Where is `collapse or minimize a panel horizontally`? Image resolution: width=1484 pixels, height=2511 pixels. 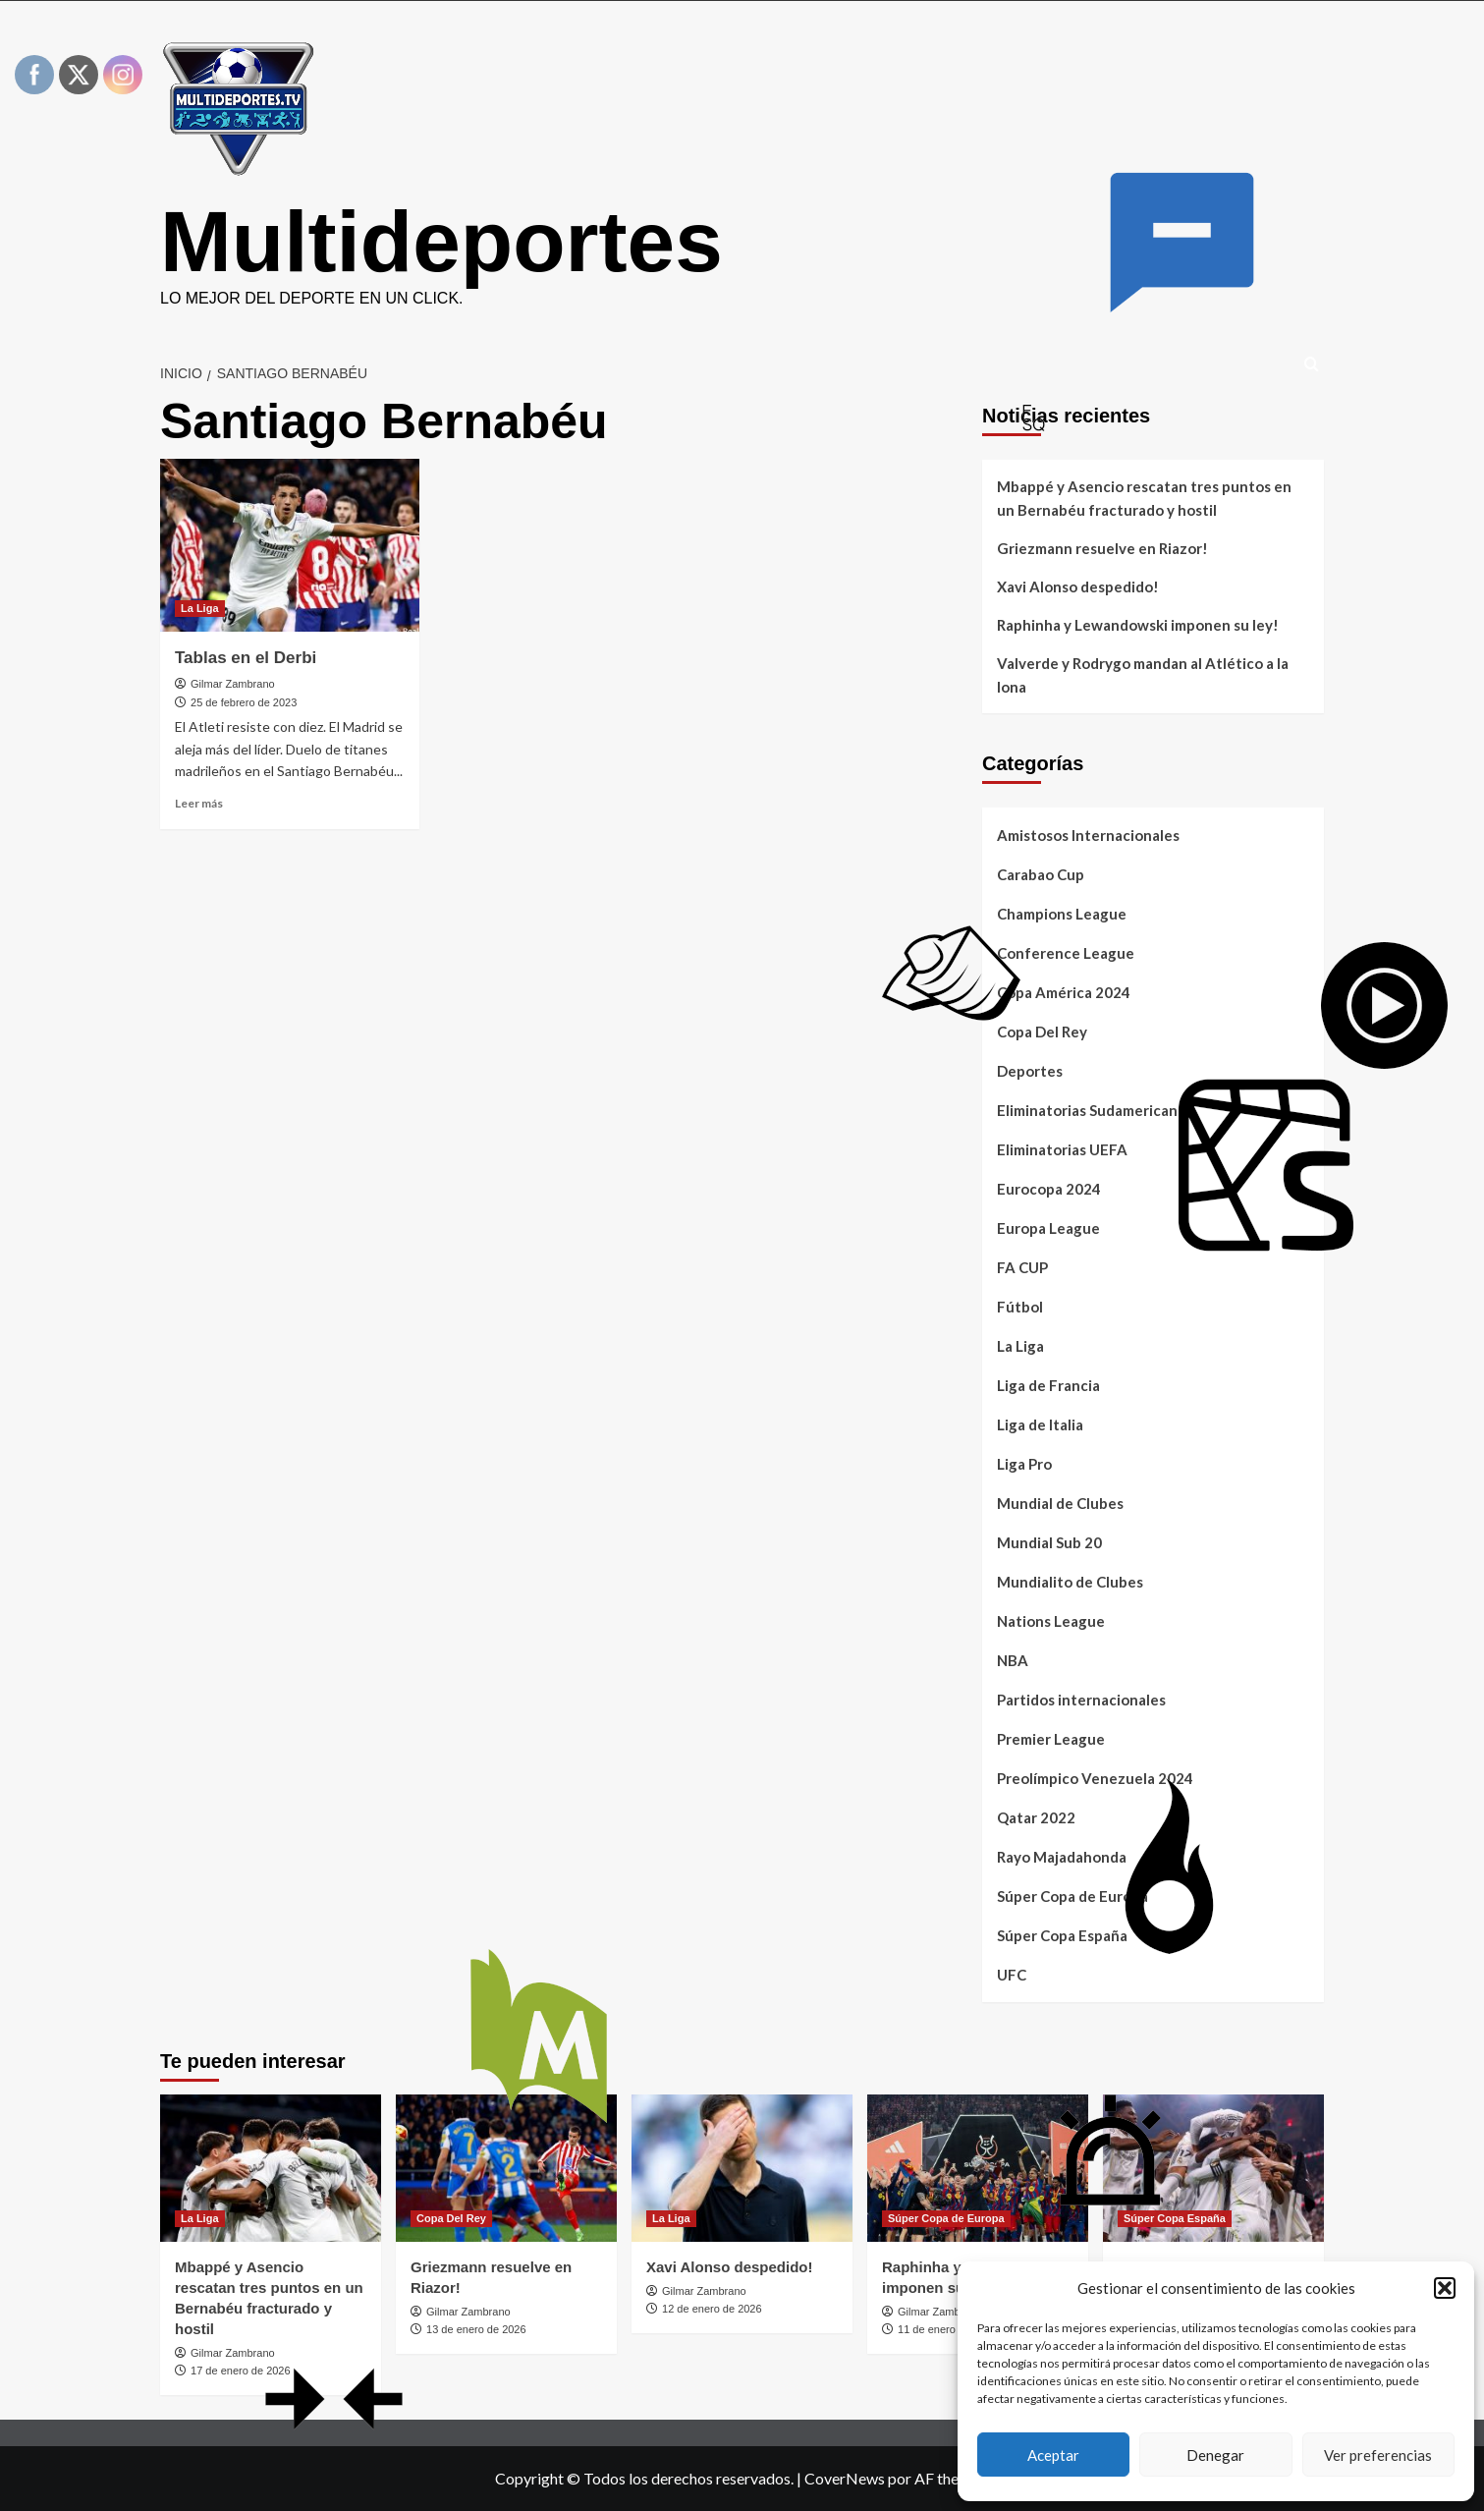 collapse or minimize a panel horizontally is located at coordinates (334, 2399).